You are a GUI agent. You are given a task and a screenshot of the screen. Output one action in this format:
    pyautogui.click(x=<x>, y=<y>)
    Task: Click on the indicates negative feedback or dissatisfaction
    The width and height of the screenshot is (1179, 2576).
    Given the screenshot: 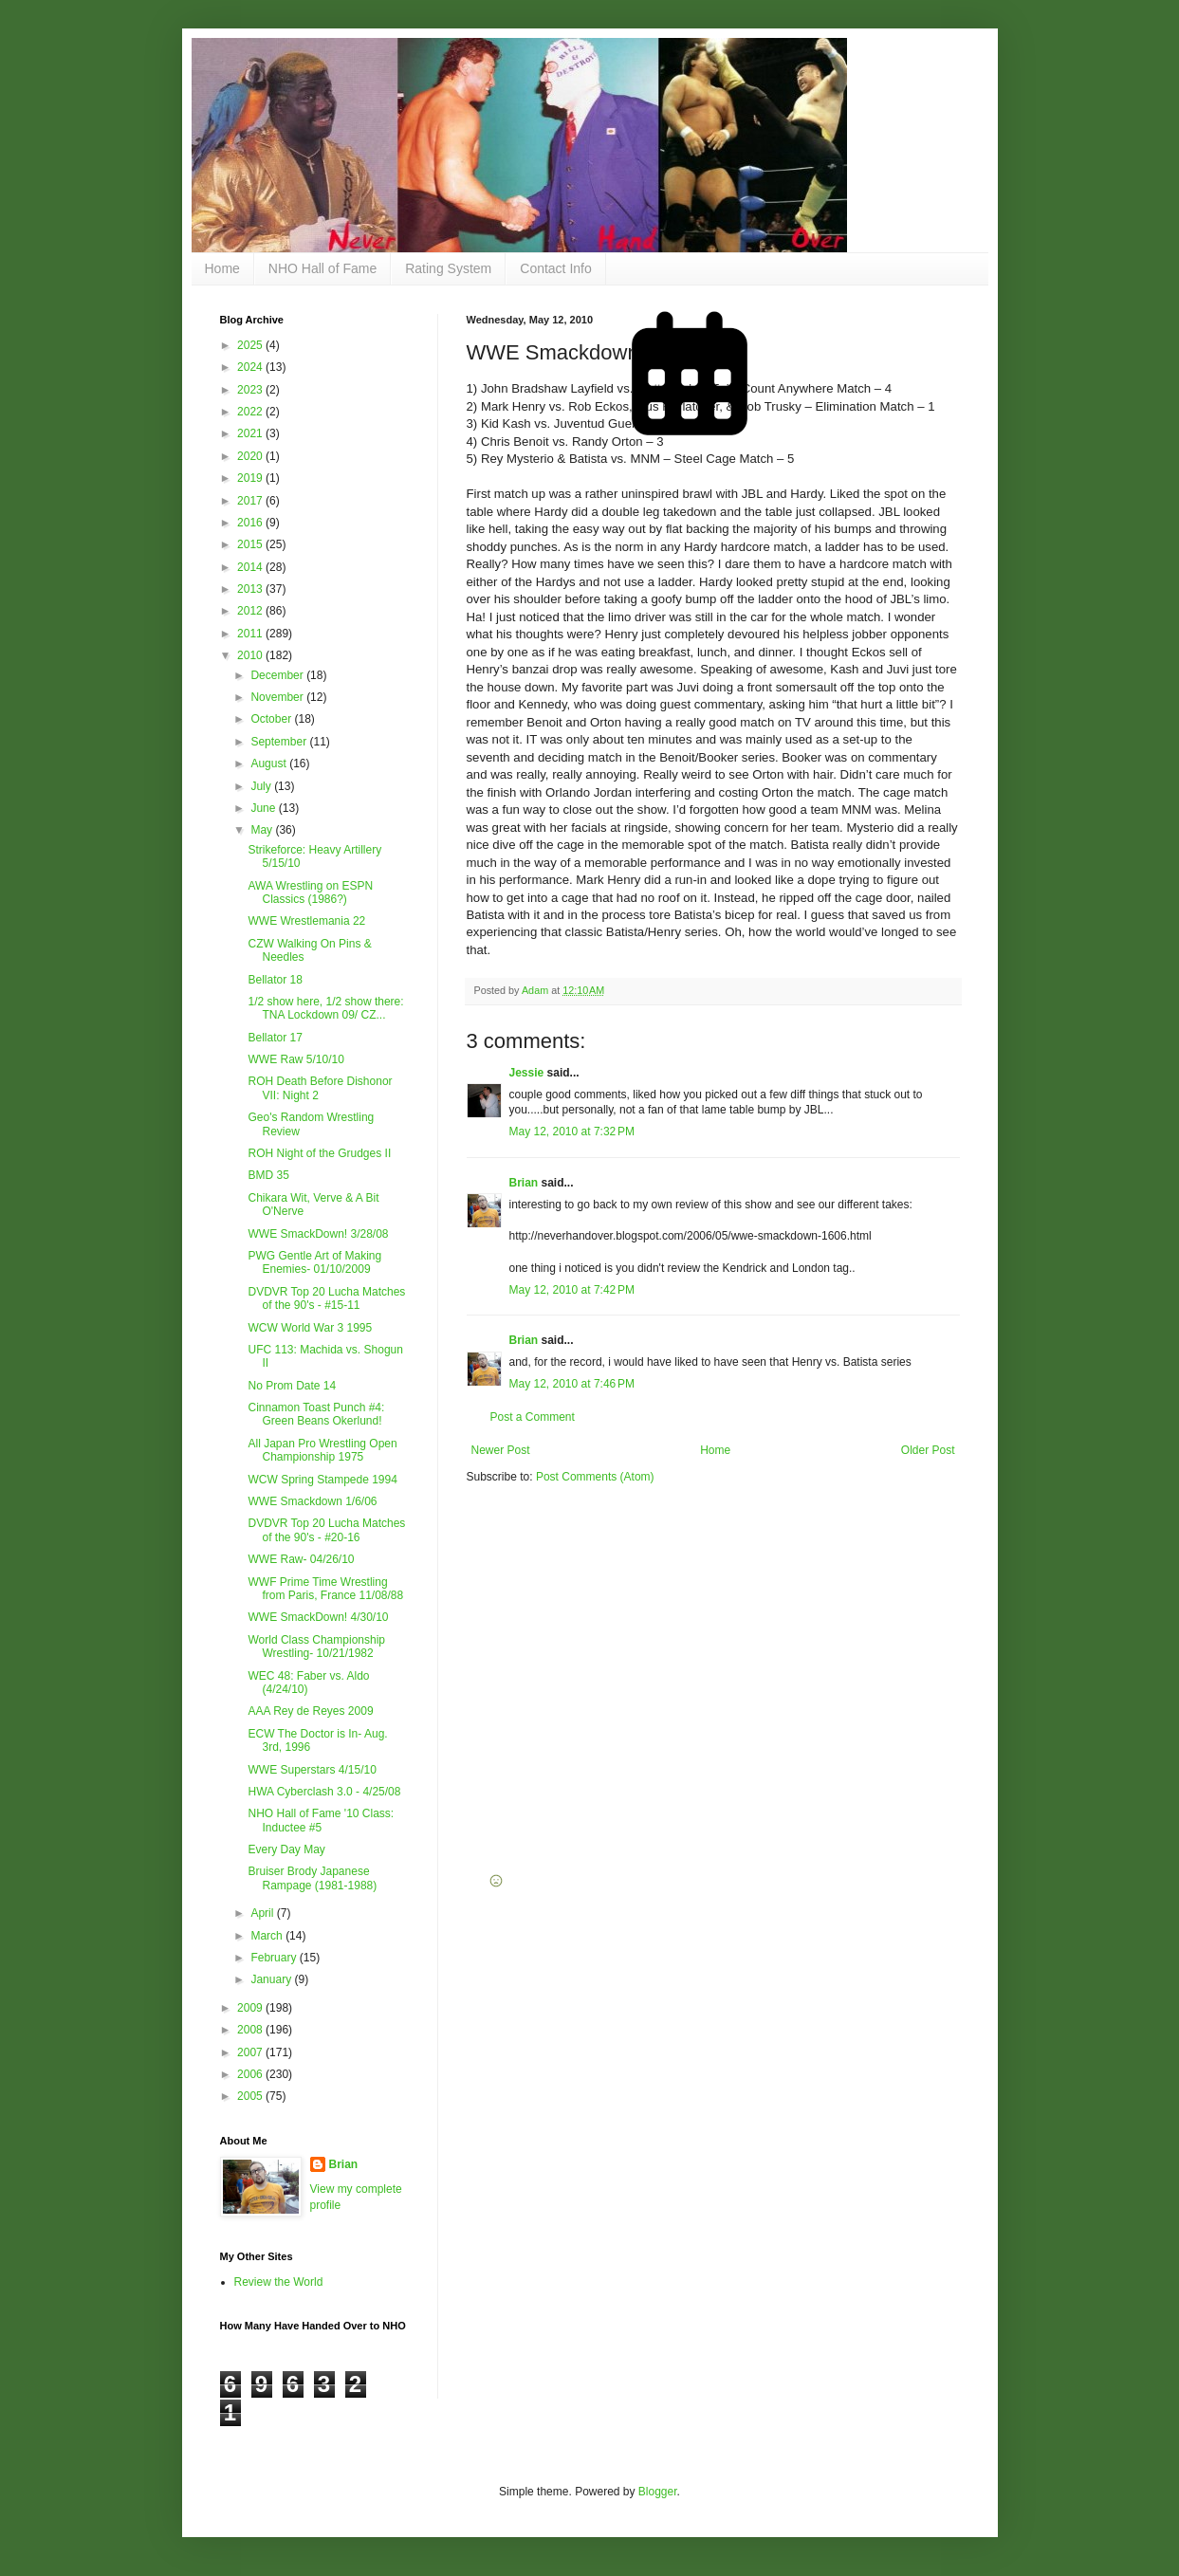 What is the action you would take?
    pyautogui.click(x=496, y=1881)
    